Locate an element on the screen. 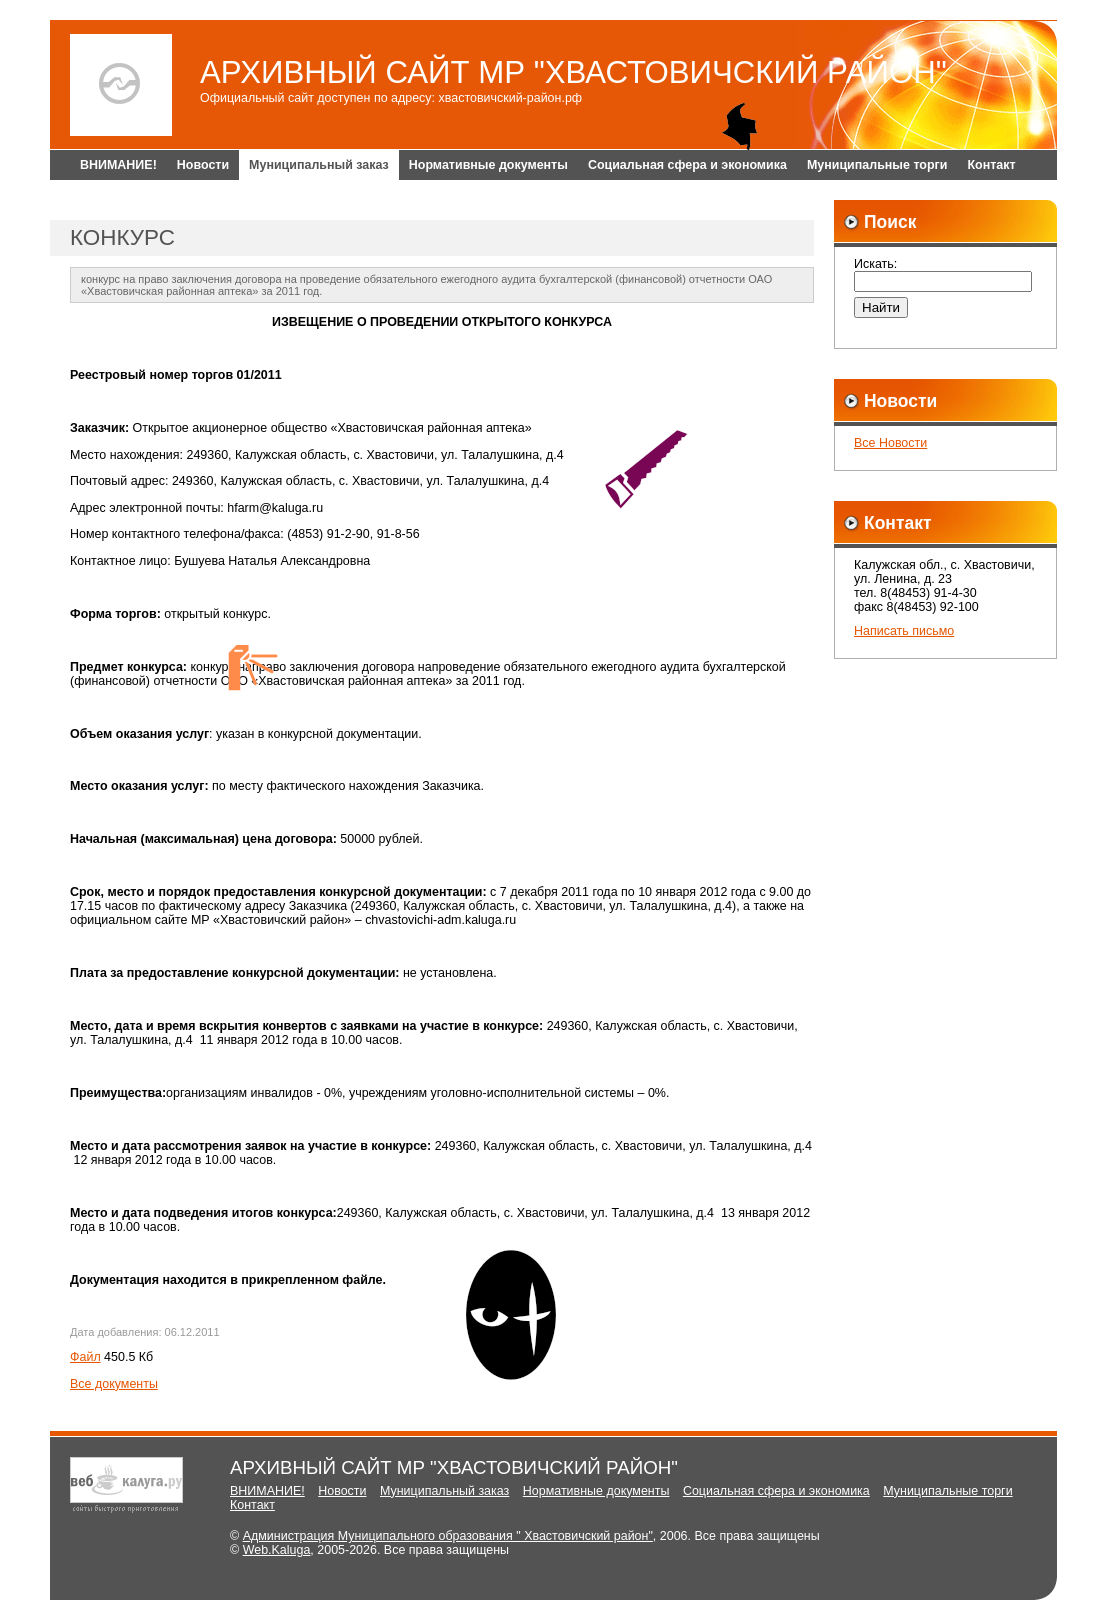 The height and width of the screenshot is (1620, 1107). select colombia as your country or region is located at coordinates (739, 126).